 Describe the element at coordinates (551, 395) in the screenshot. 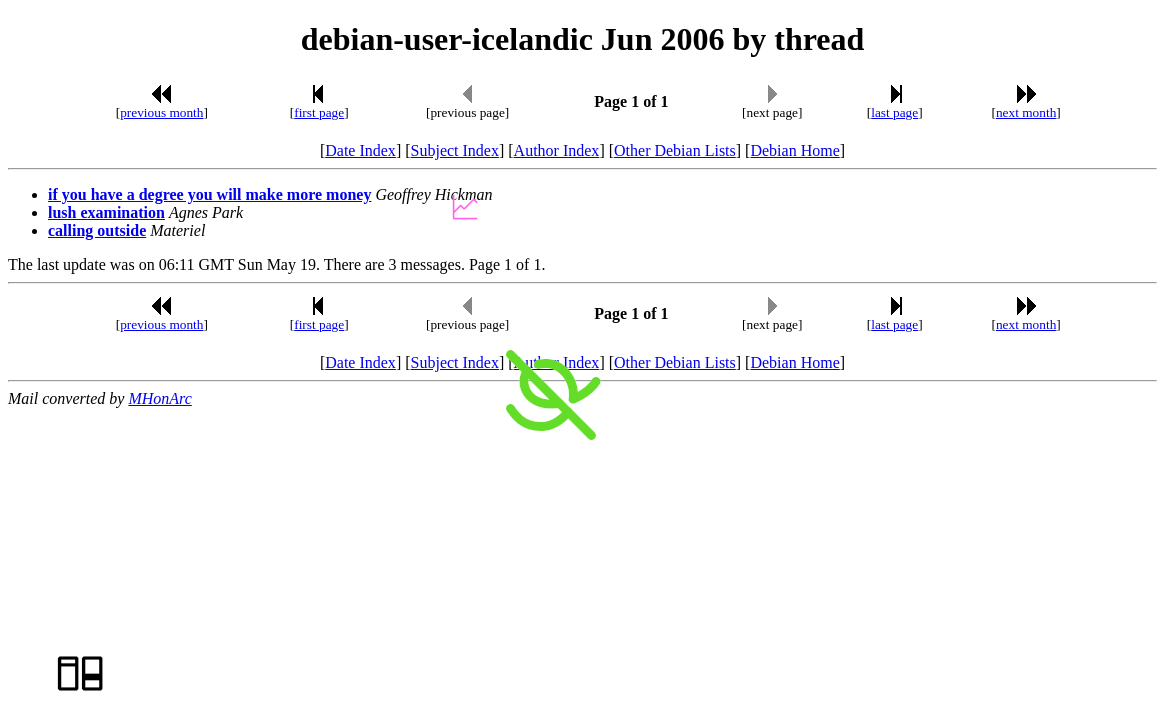

I see `disable freehand drawing mode` at that location.